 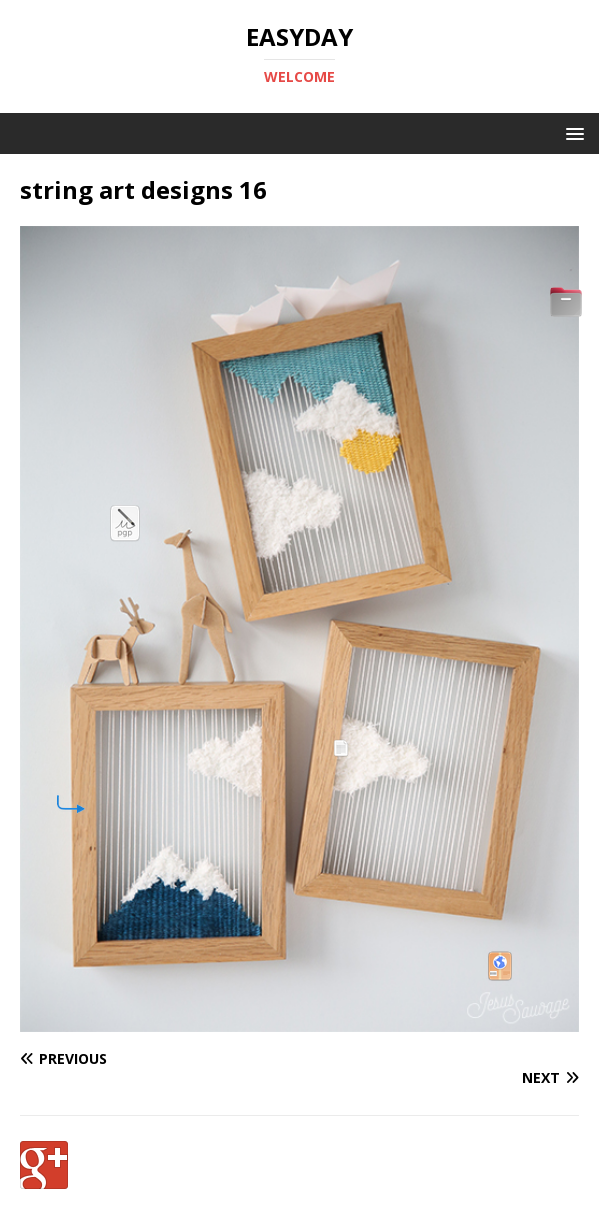 I want to click on open a plain text file, so click(x=341, y=748).